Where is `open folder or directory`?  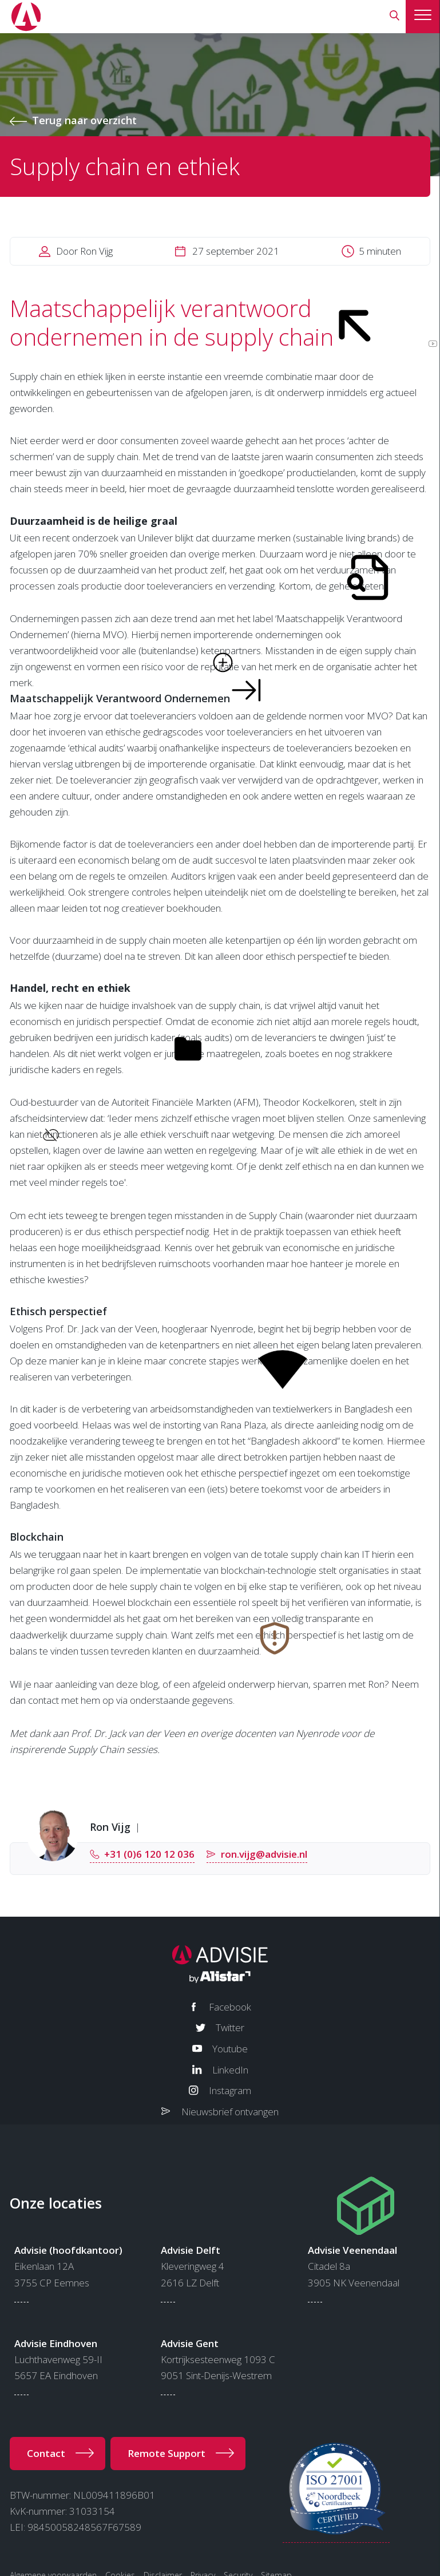
open folder or directory is located at coordinates (188, 1048).